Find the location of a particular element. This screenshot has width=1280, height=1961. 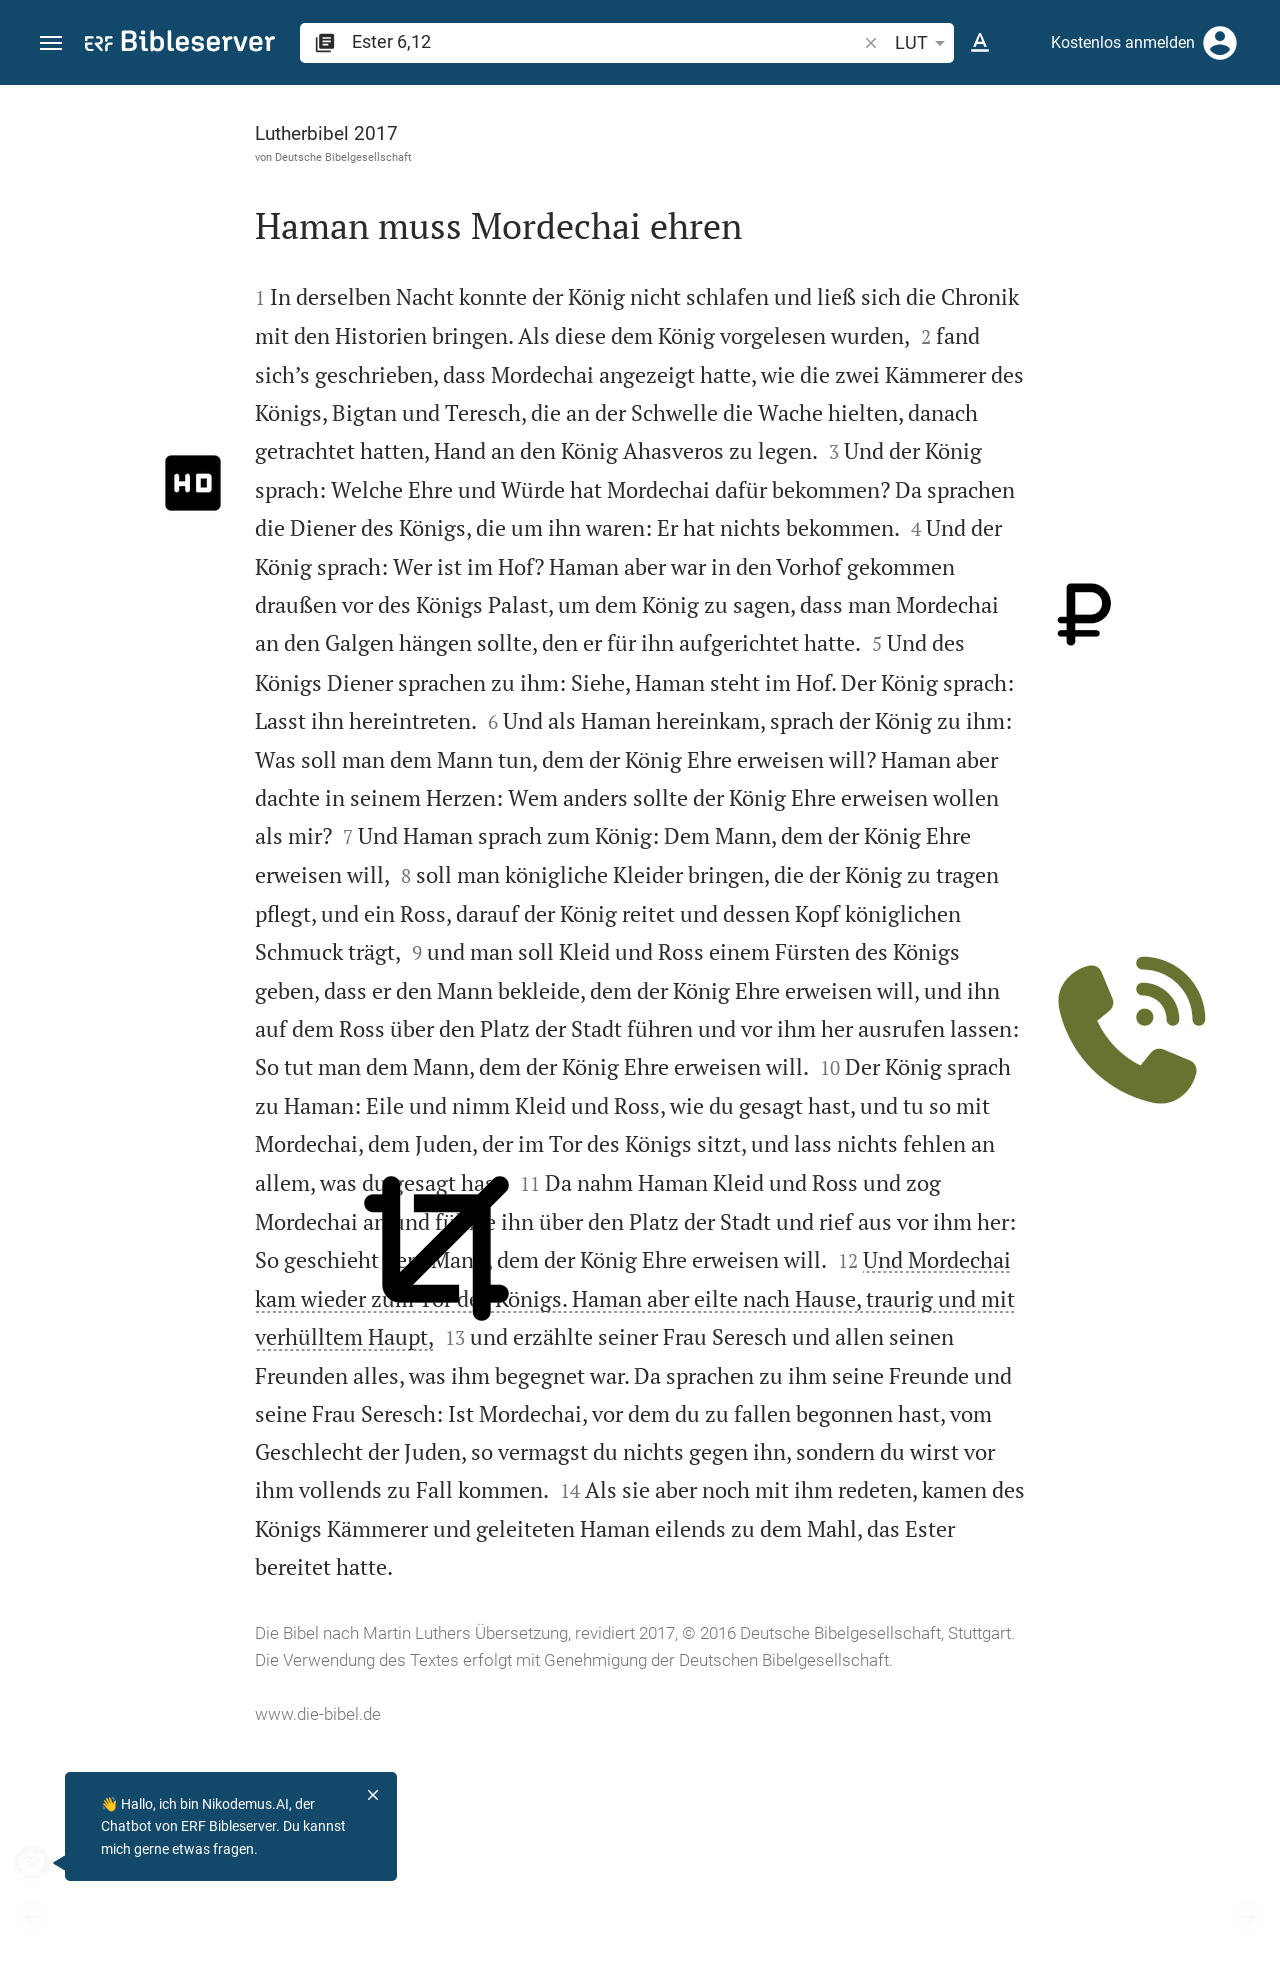

adjust call volume settings is located at coordinates (1127, 1034).